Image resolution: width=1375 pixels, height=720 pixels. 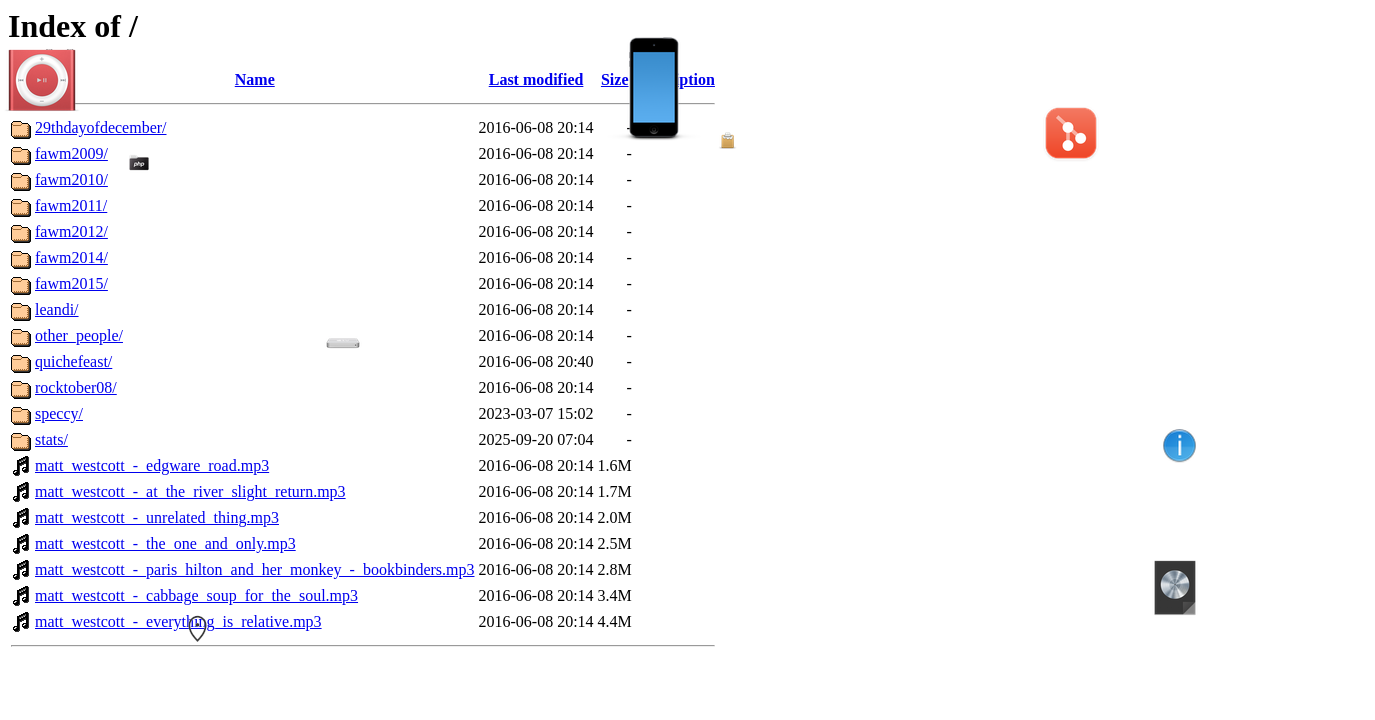 What do you see at coordinates (654, 89) in the screenshot?
I see `iPod Touch device connected to your computer` at bounding box center [654, 89].